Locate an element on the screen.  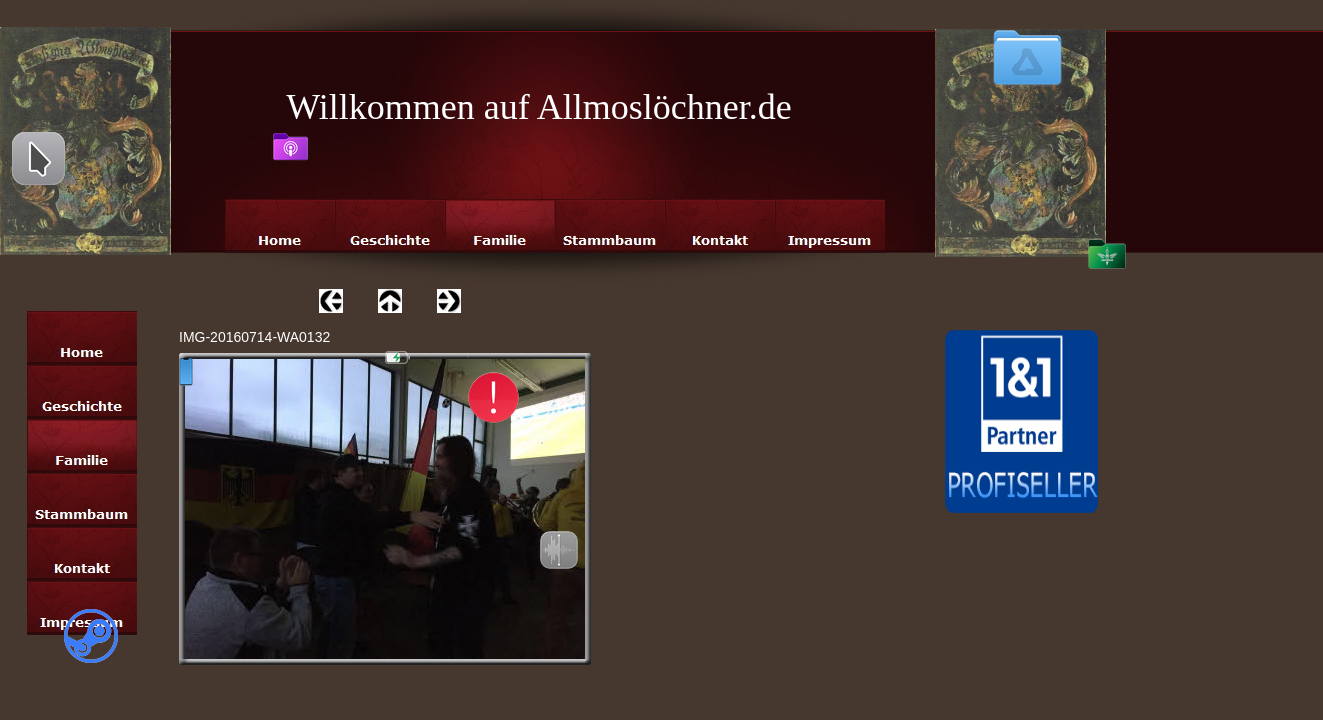
battery at 60% and currently charging is located at coordinates (397, 357).